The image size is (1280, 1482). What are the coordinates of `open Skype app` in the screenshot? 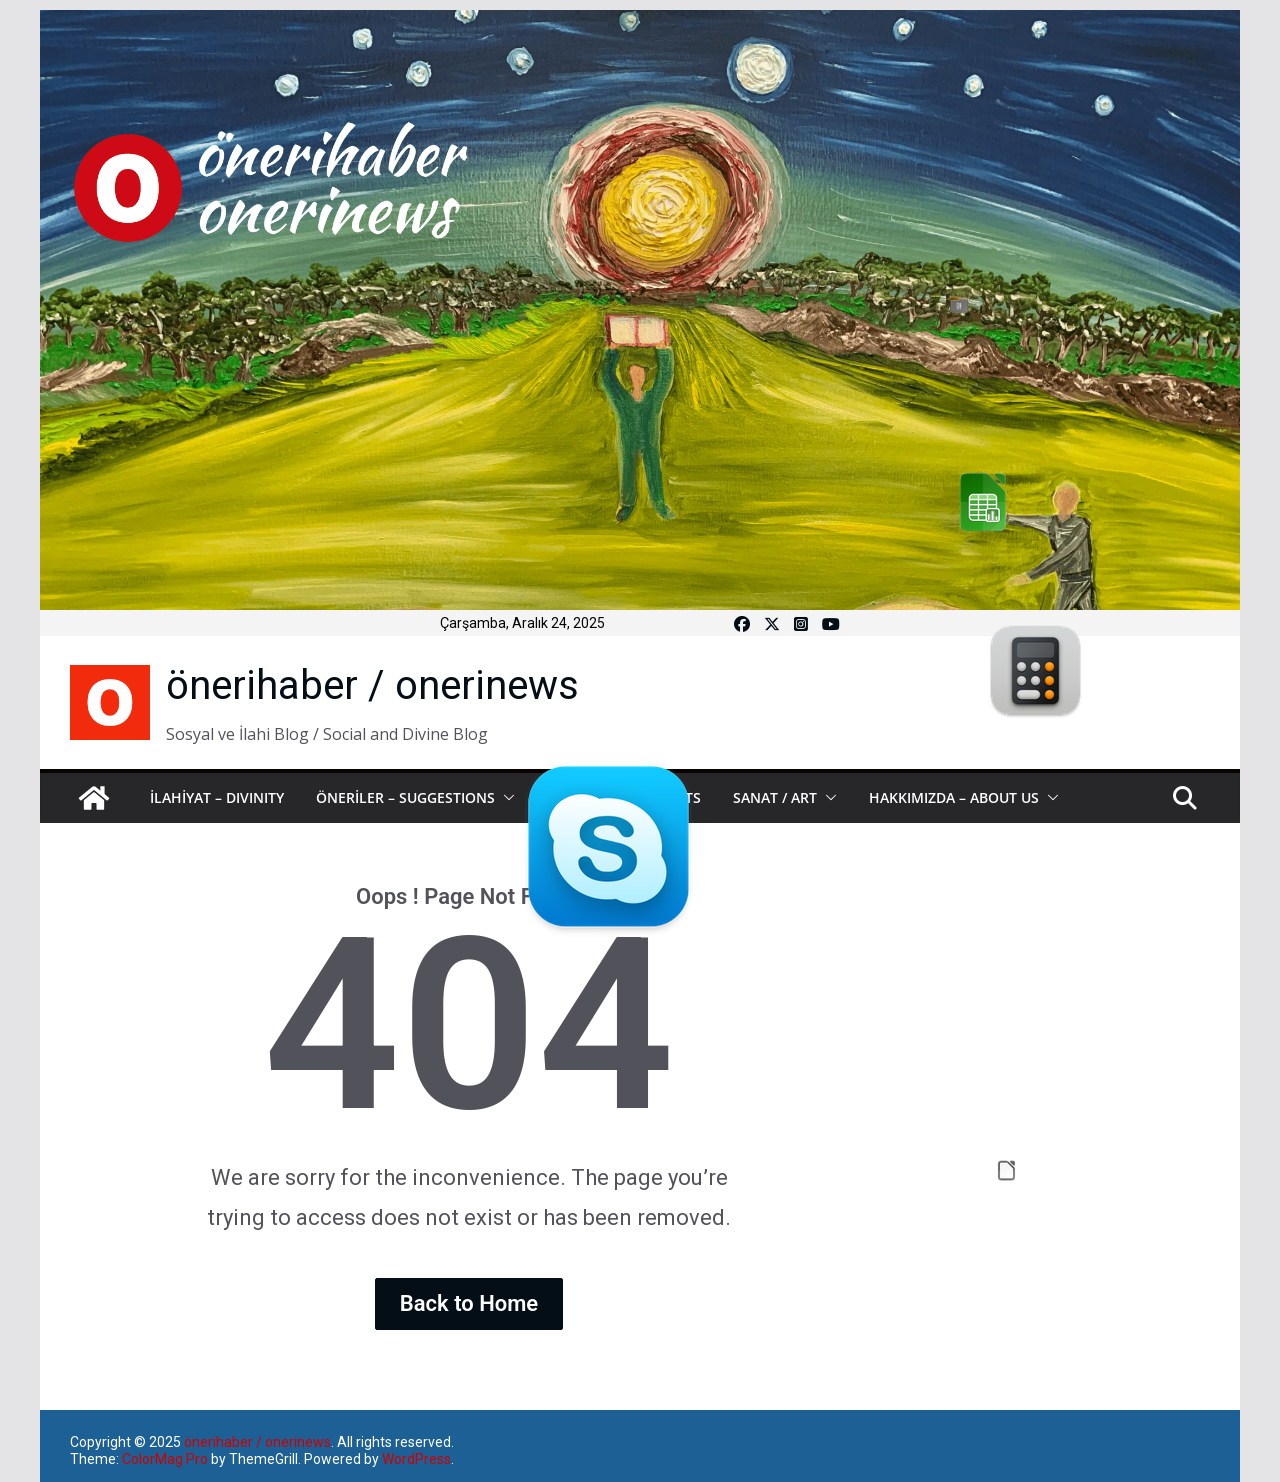 It's located at (608, 846).